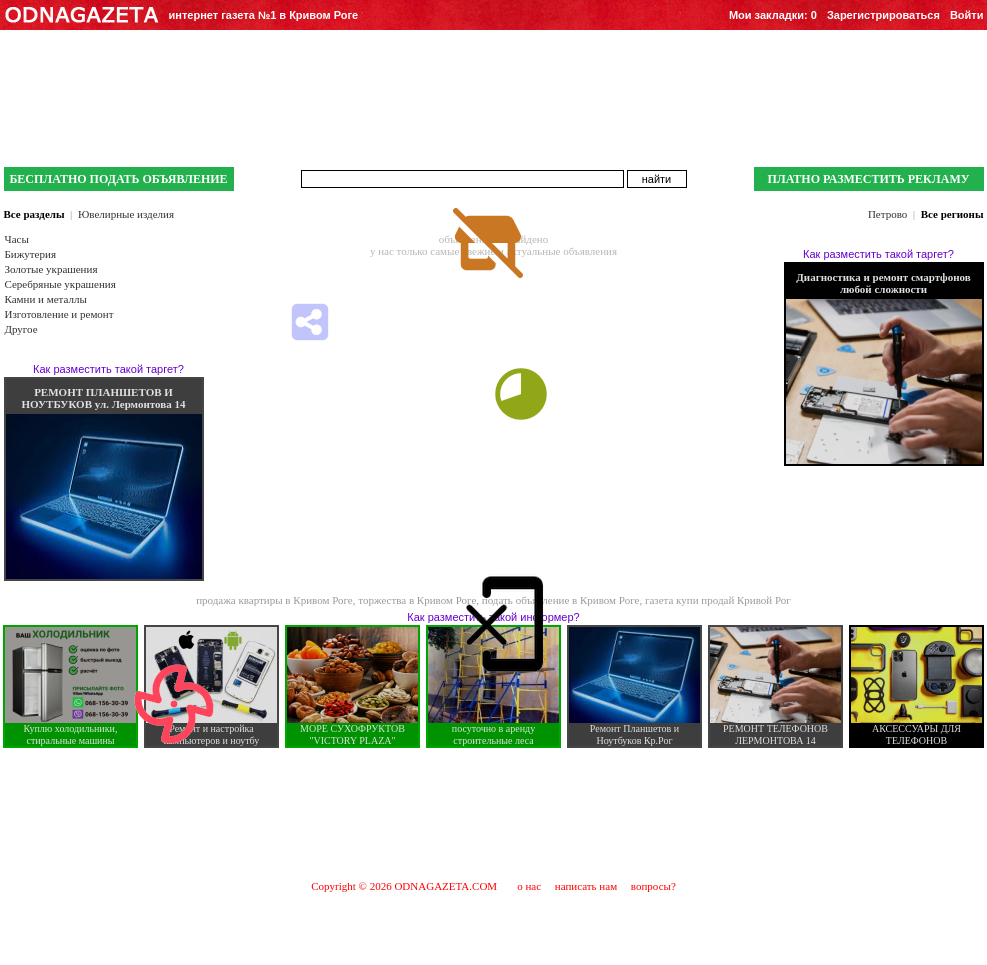 The height and width of the screenshot is (965, 987). What do you see at coordinates (521, 394) in the screenshot?
I see `indicates 70% progress or completion` at bounding box center [521, 394].